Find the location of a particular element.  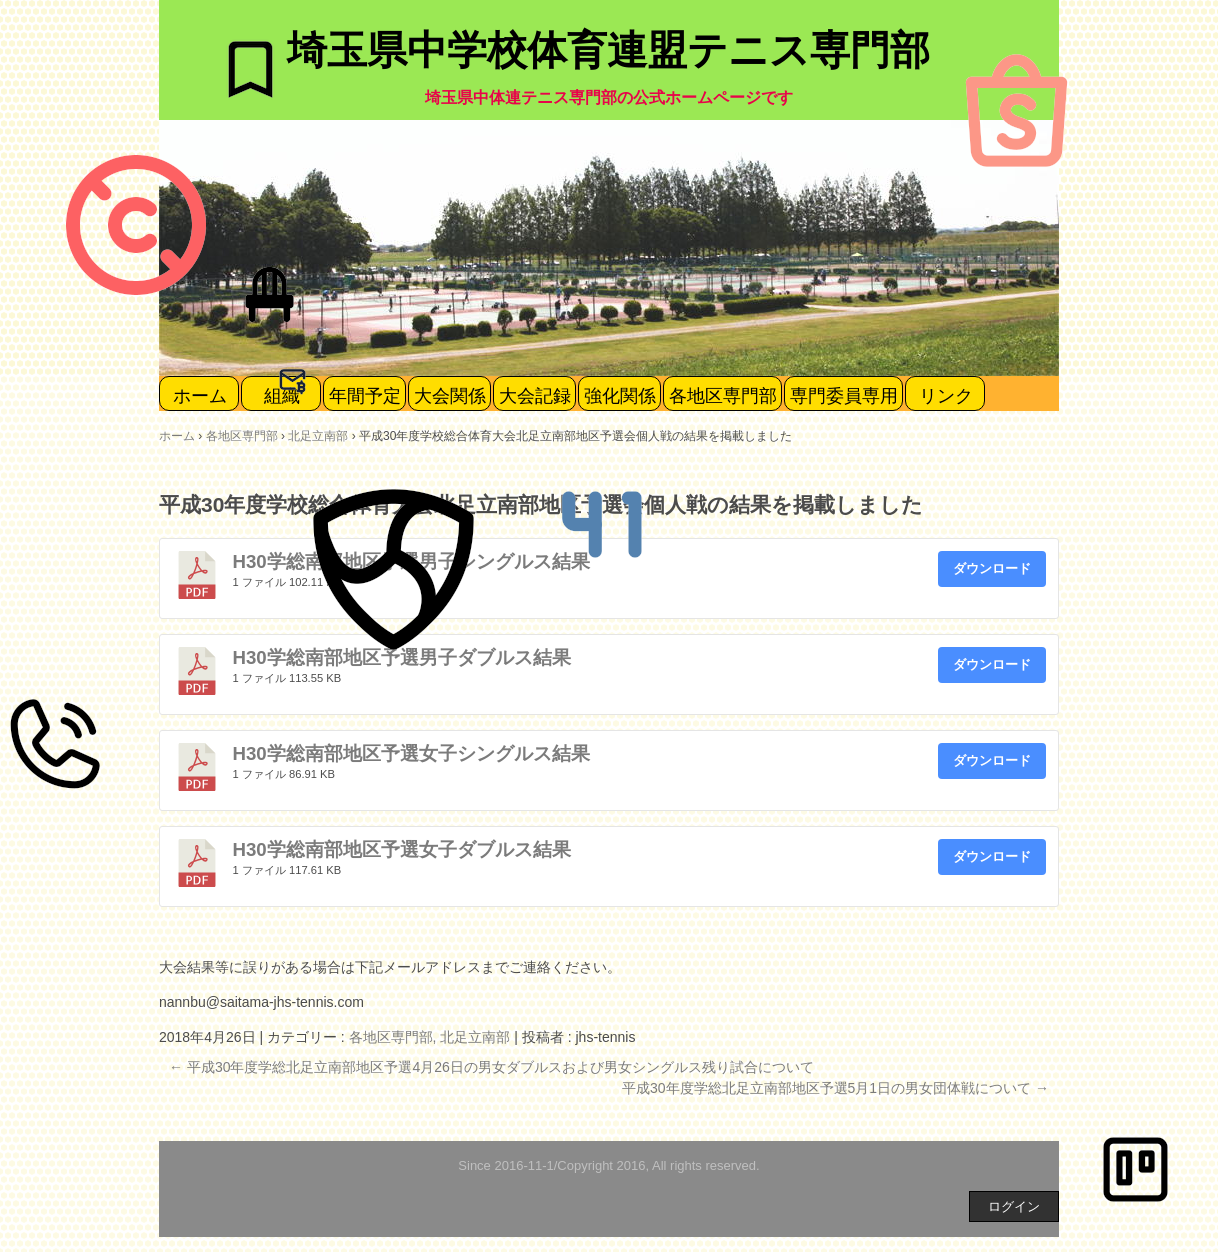

select seating furniture option is located at coordinates (269, 294).